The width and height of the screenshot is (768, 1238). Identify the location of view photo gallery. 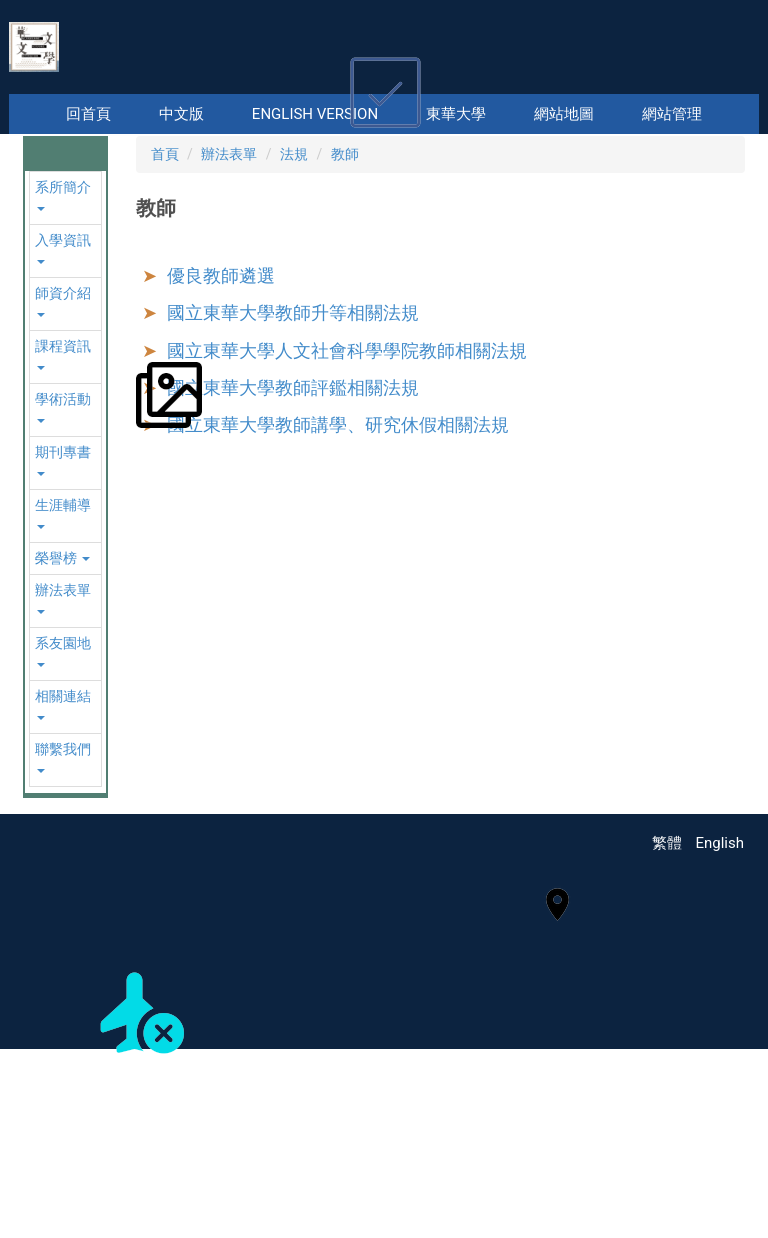
(169, 395).